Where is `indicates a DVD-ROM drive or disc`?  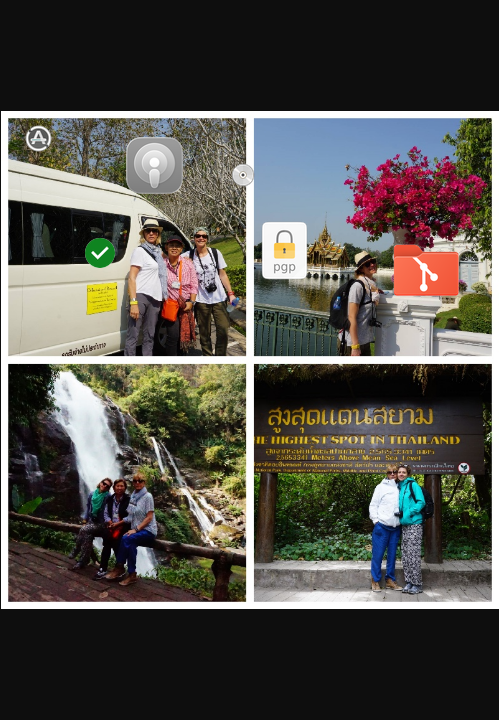 indicates a DVD-ROM drive or disc is located at coordinates (243, 175).